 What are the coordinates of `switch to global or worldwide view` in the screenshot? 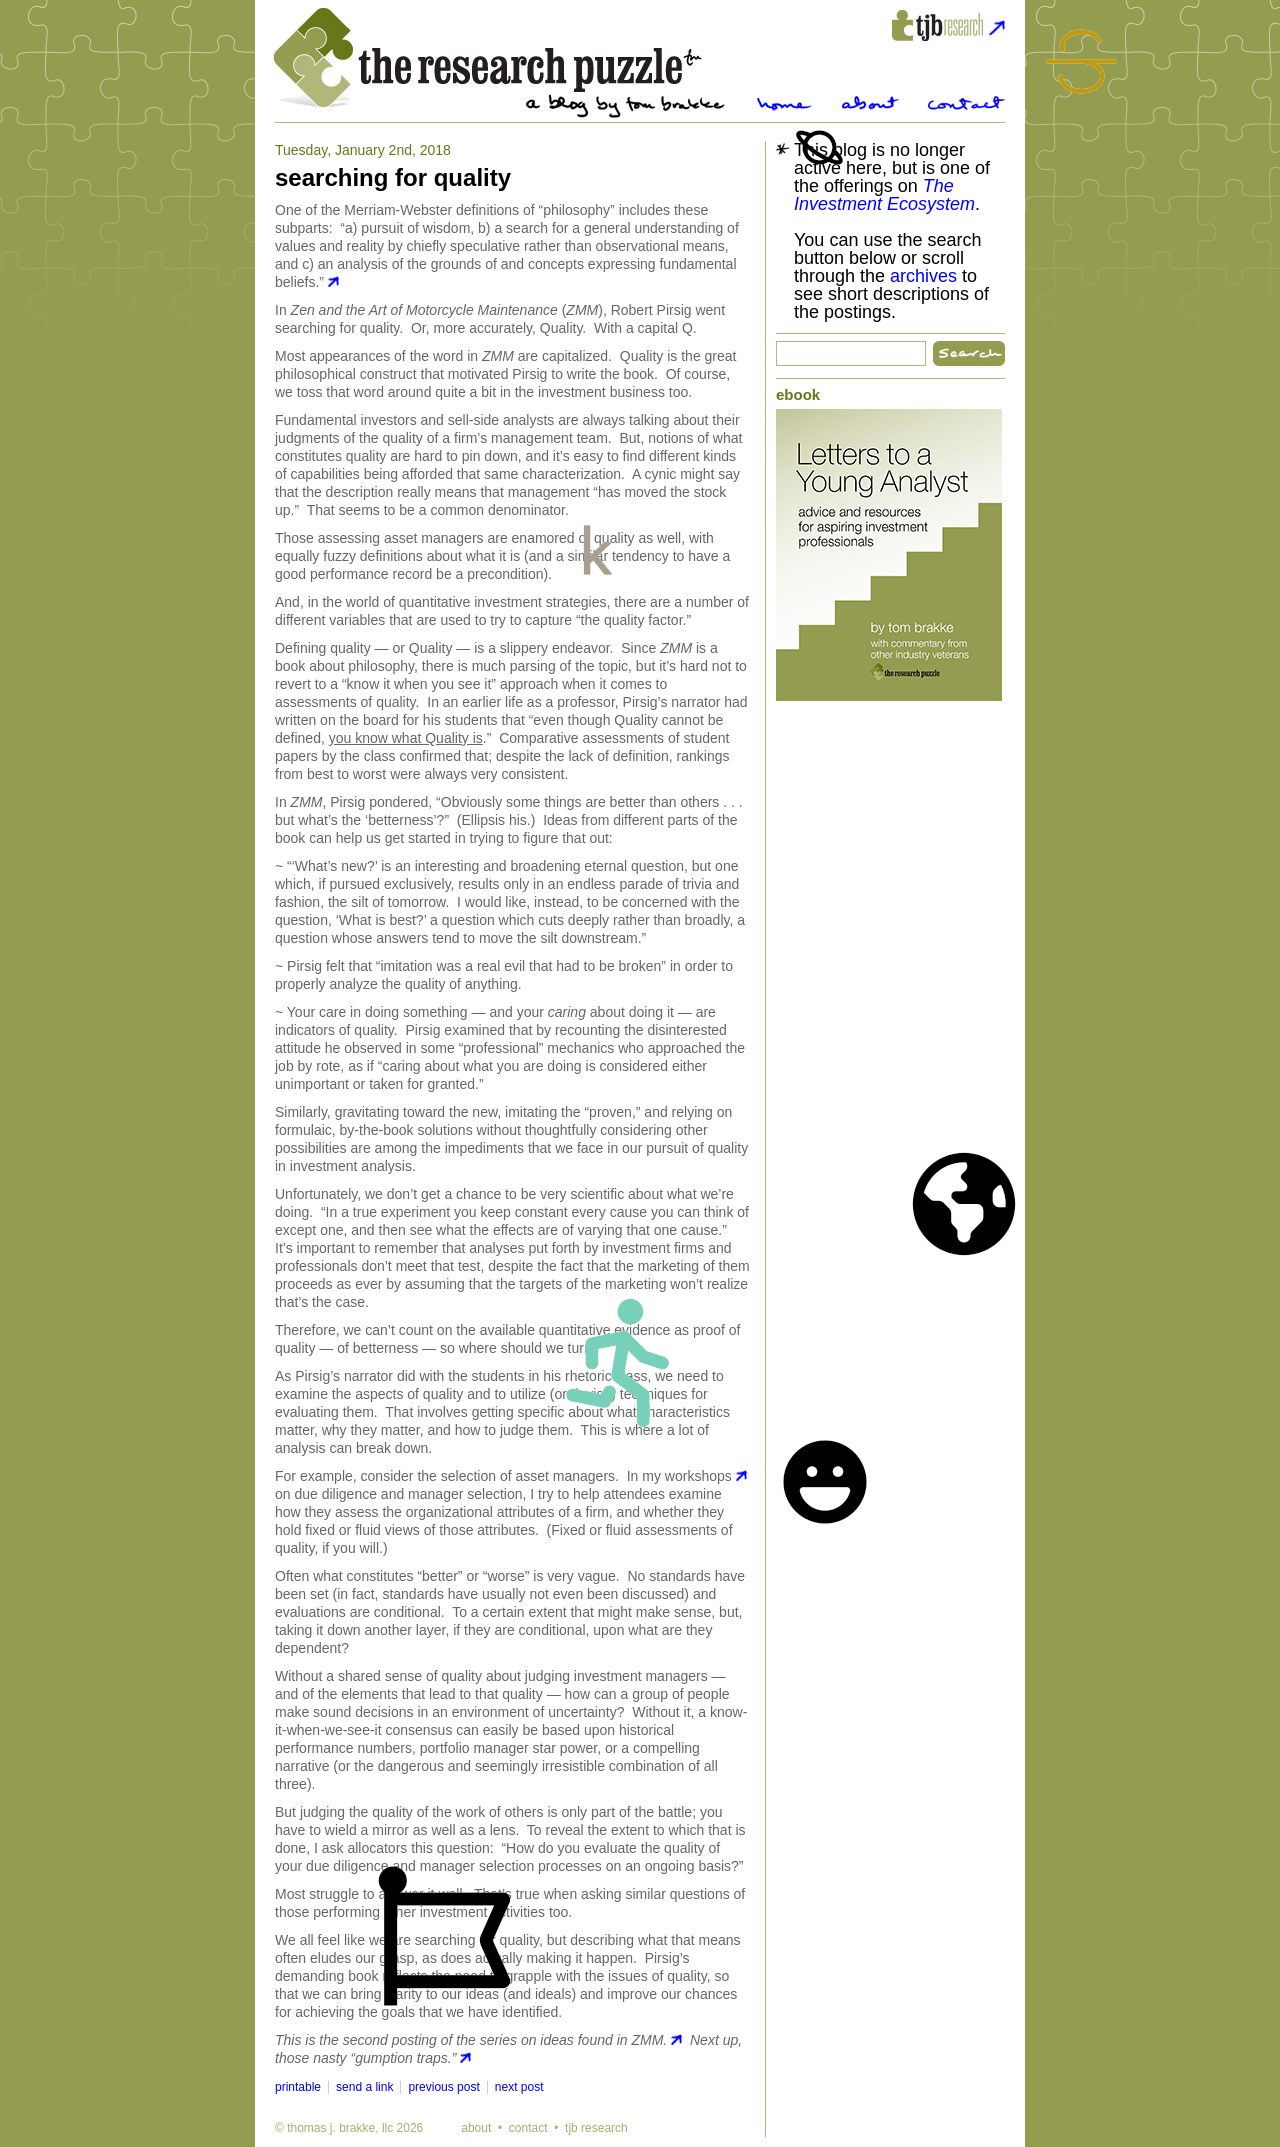 It's located at (964, 1204).